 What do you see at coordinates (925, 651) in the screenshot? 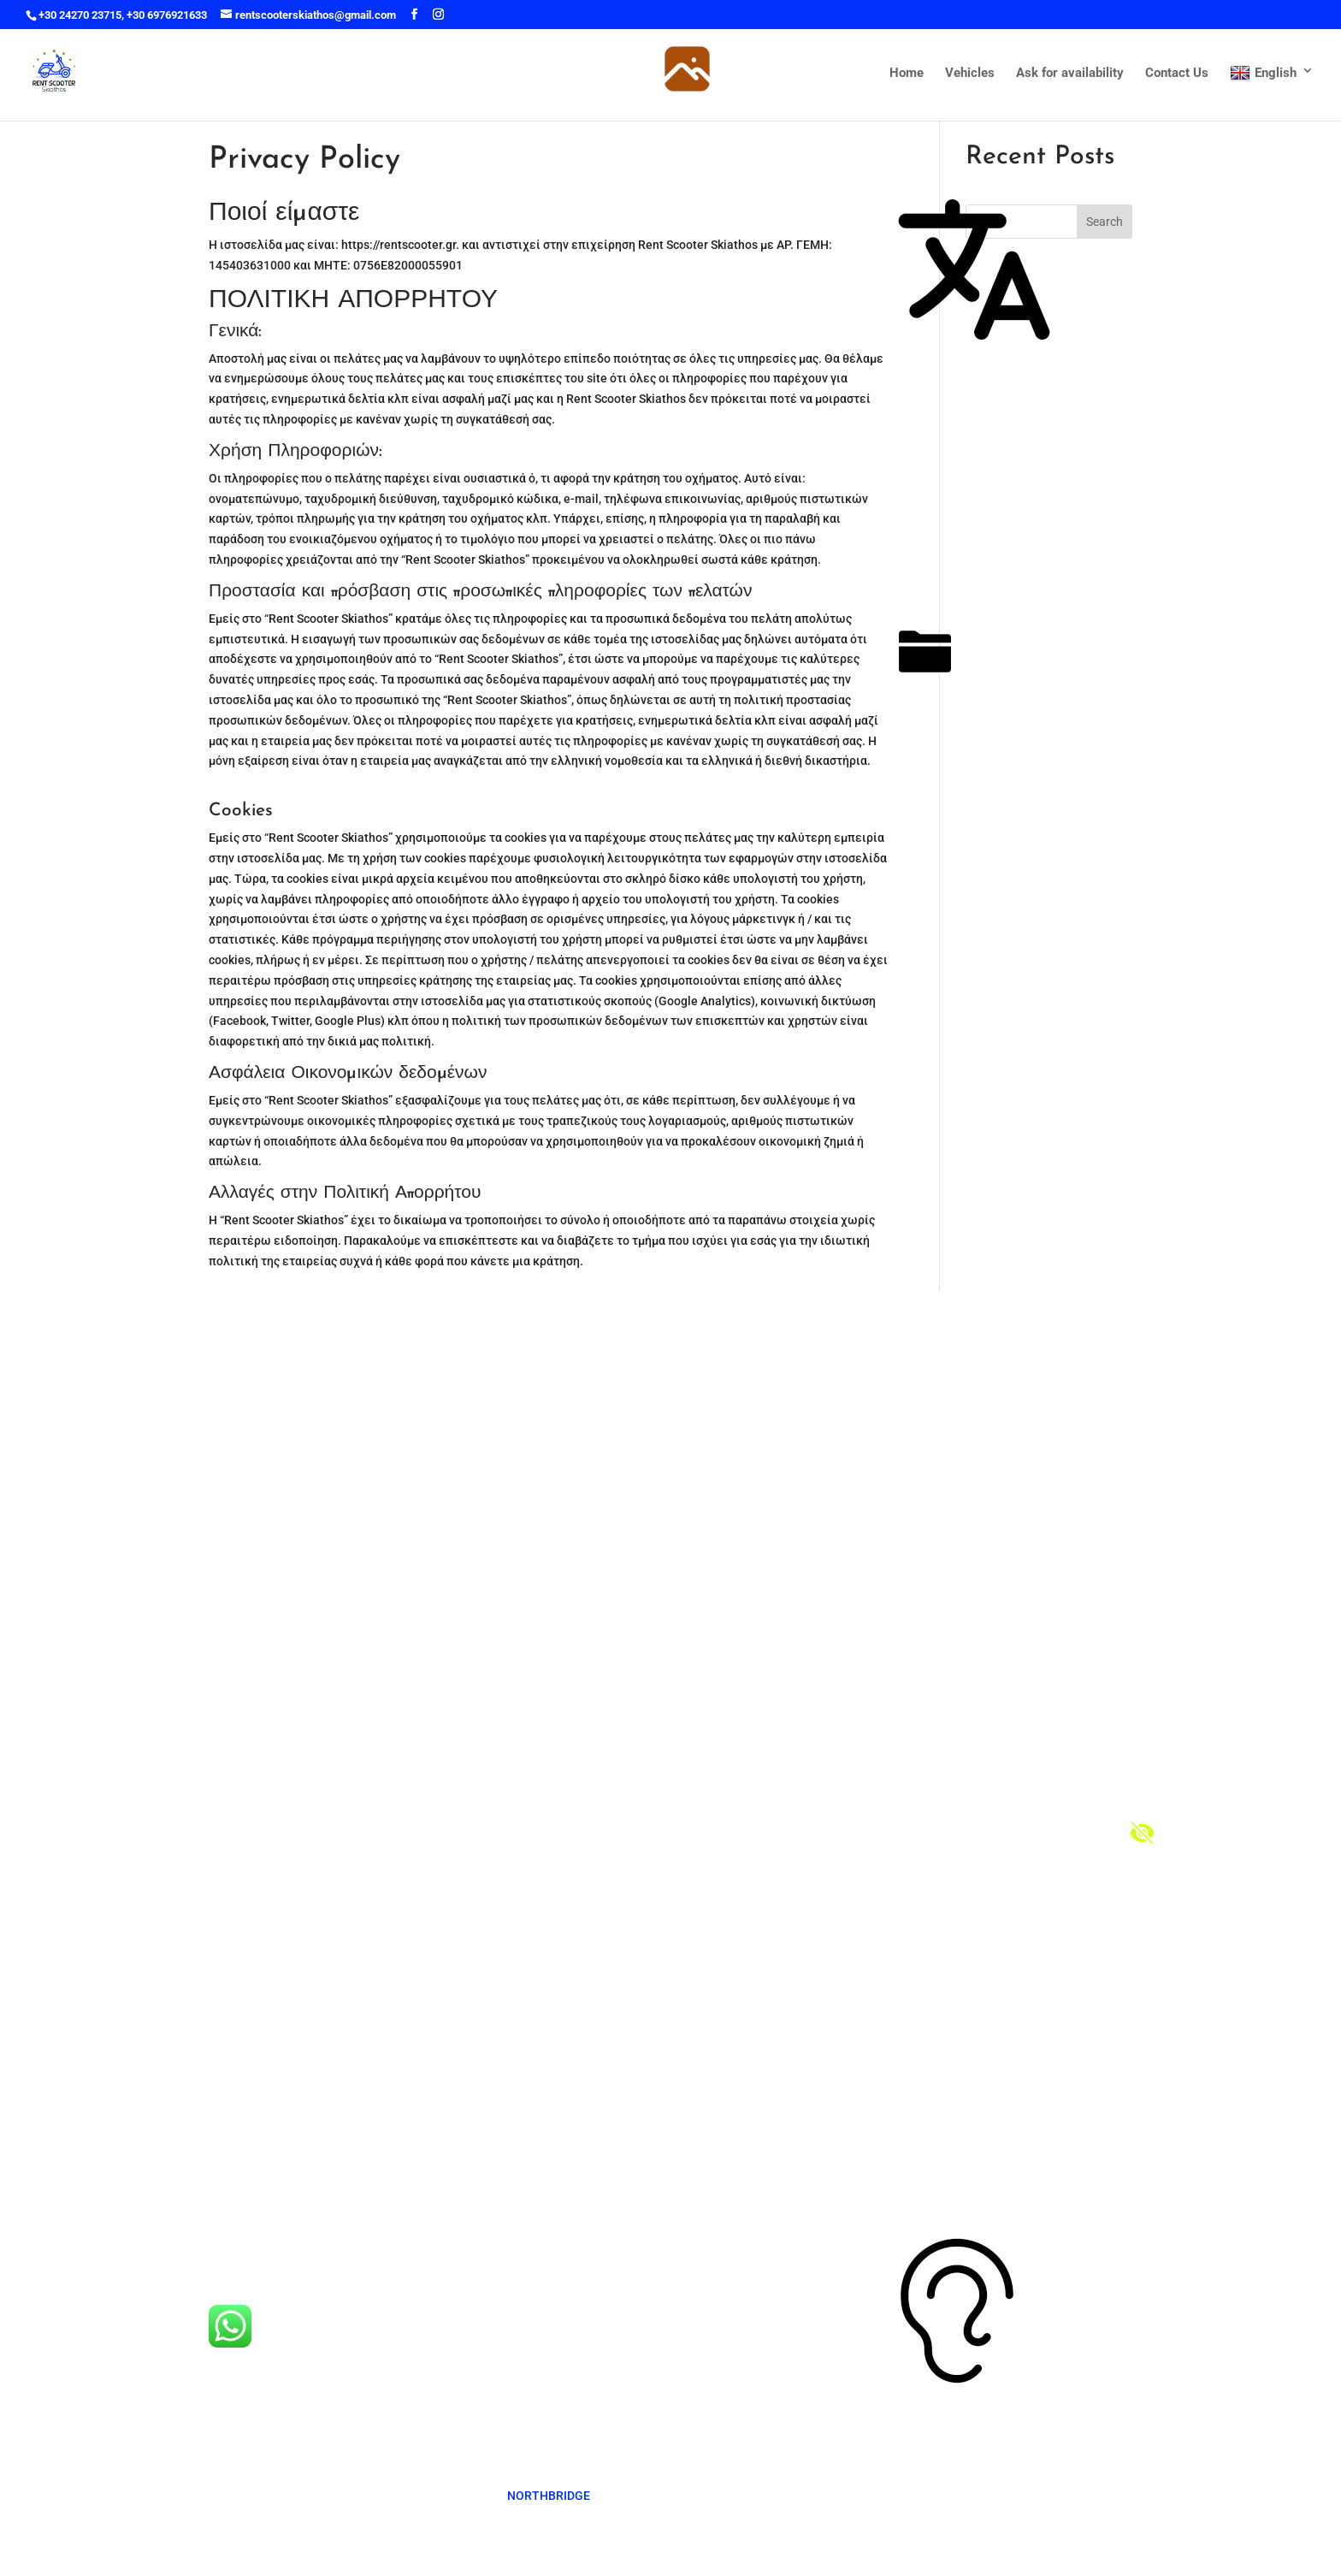
I see `open folder to view files` at bounding box center [925, 651].